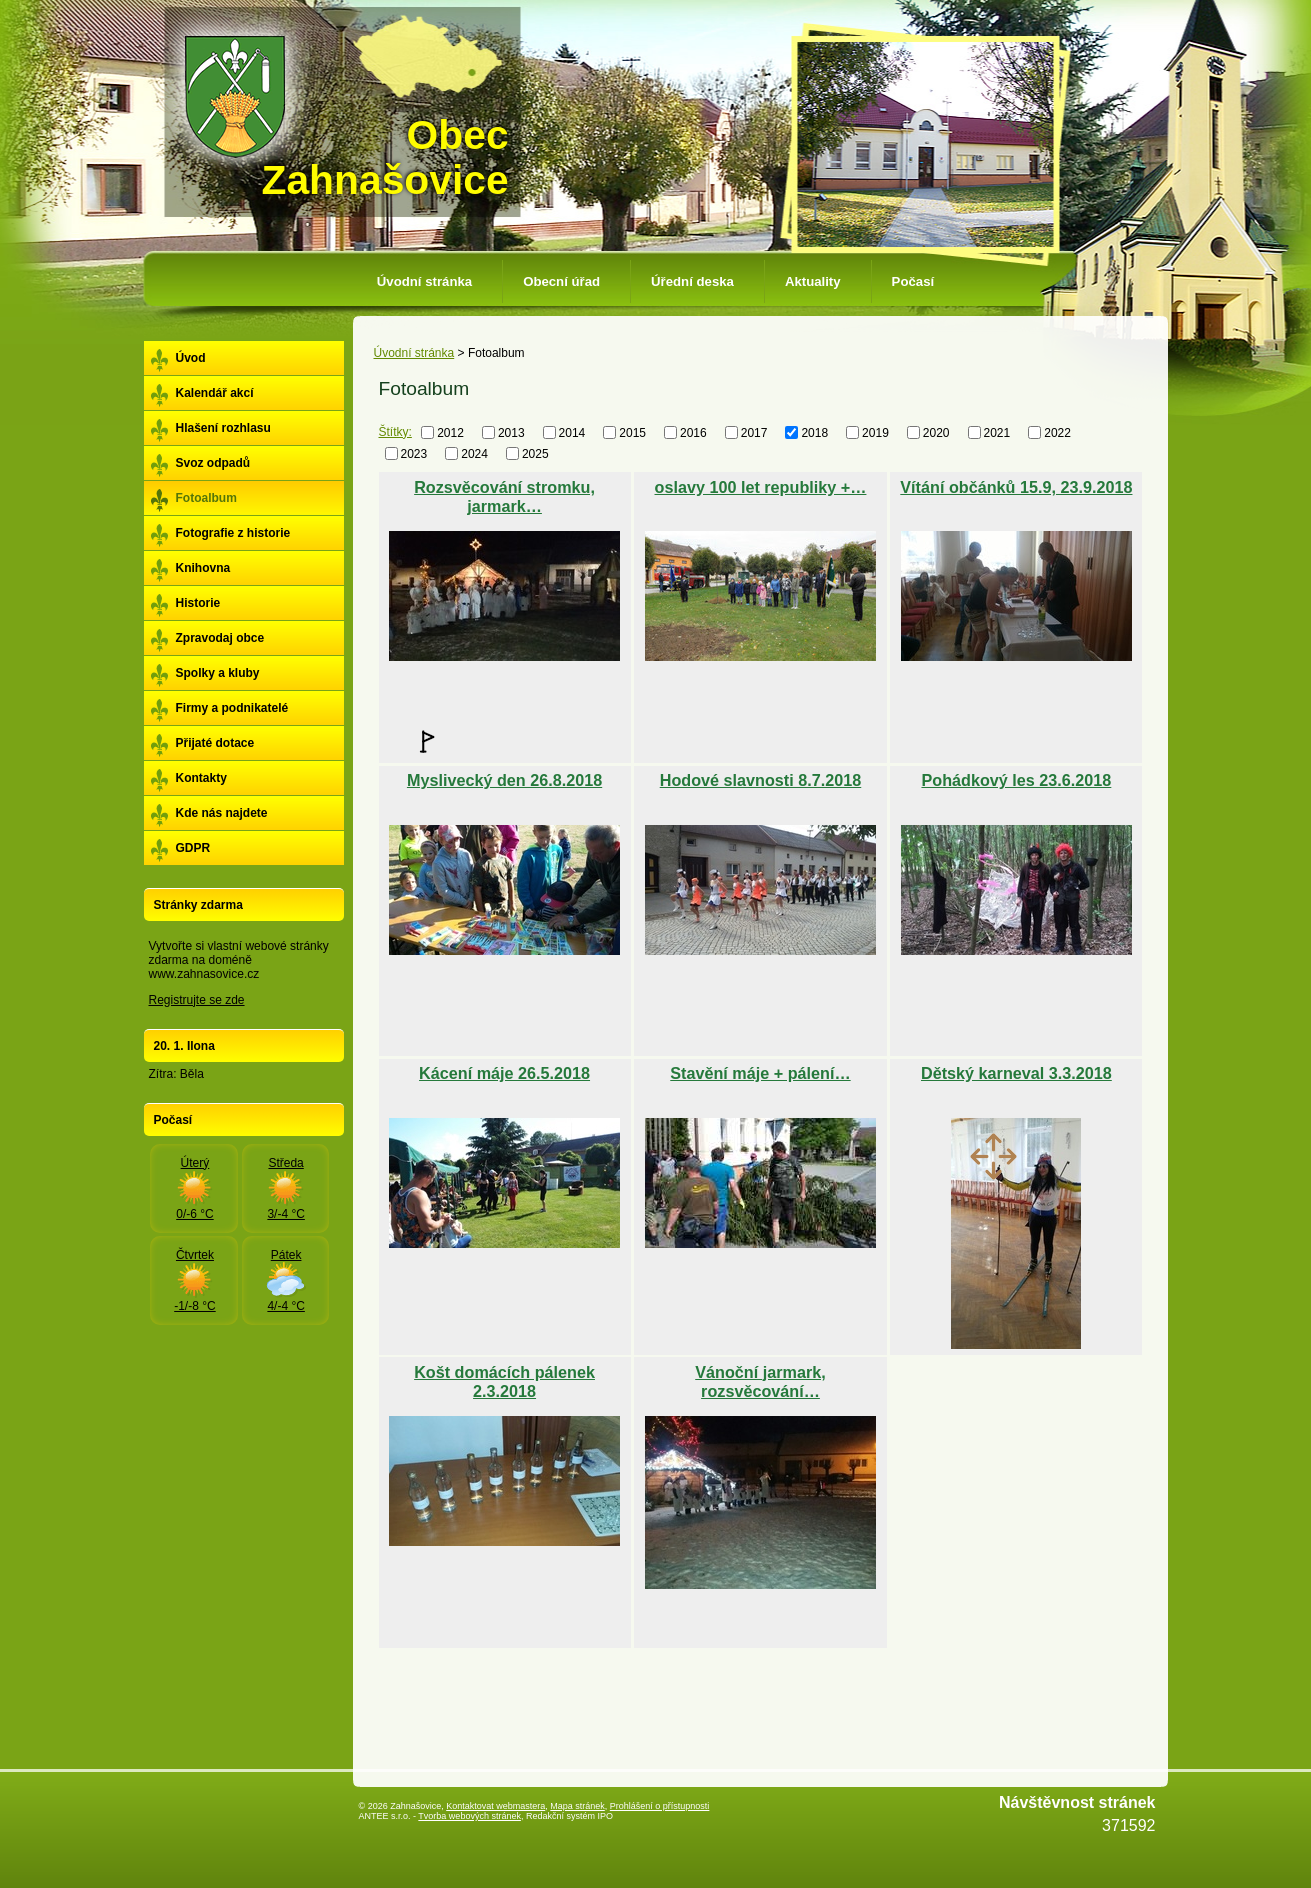 Image resolution: width=1311 pixels, height=1888 pixels. What do you see at coordinates (425, 741) in the screenshot?
I see `flag or mark an item for follow-up` at bounding box center [425, 741].